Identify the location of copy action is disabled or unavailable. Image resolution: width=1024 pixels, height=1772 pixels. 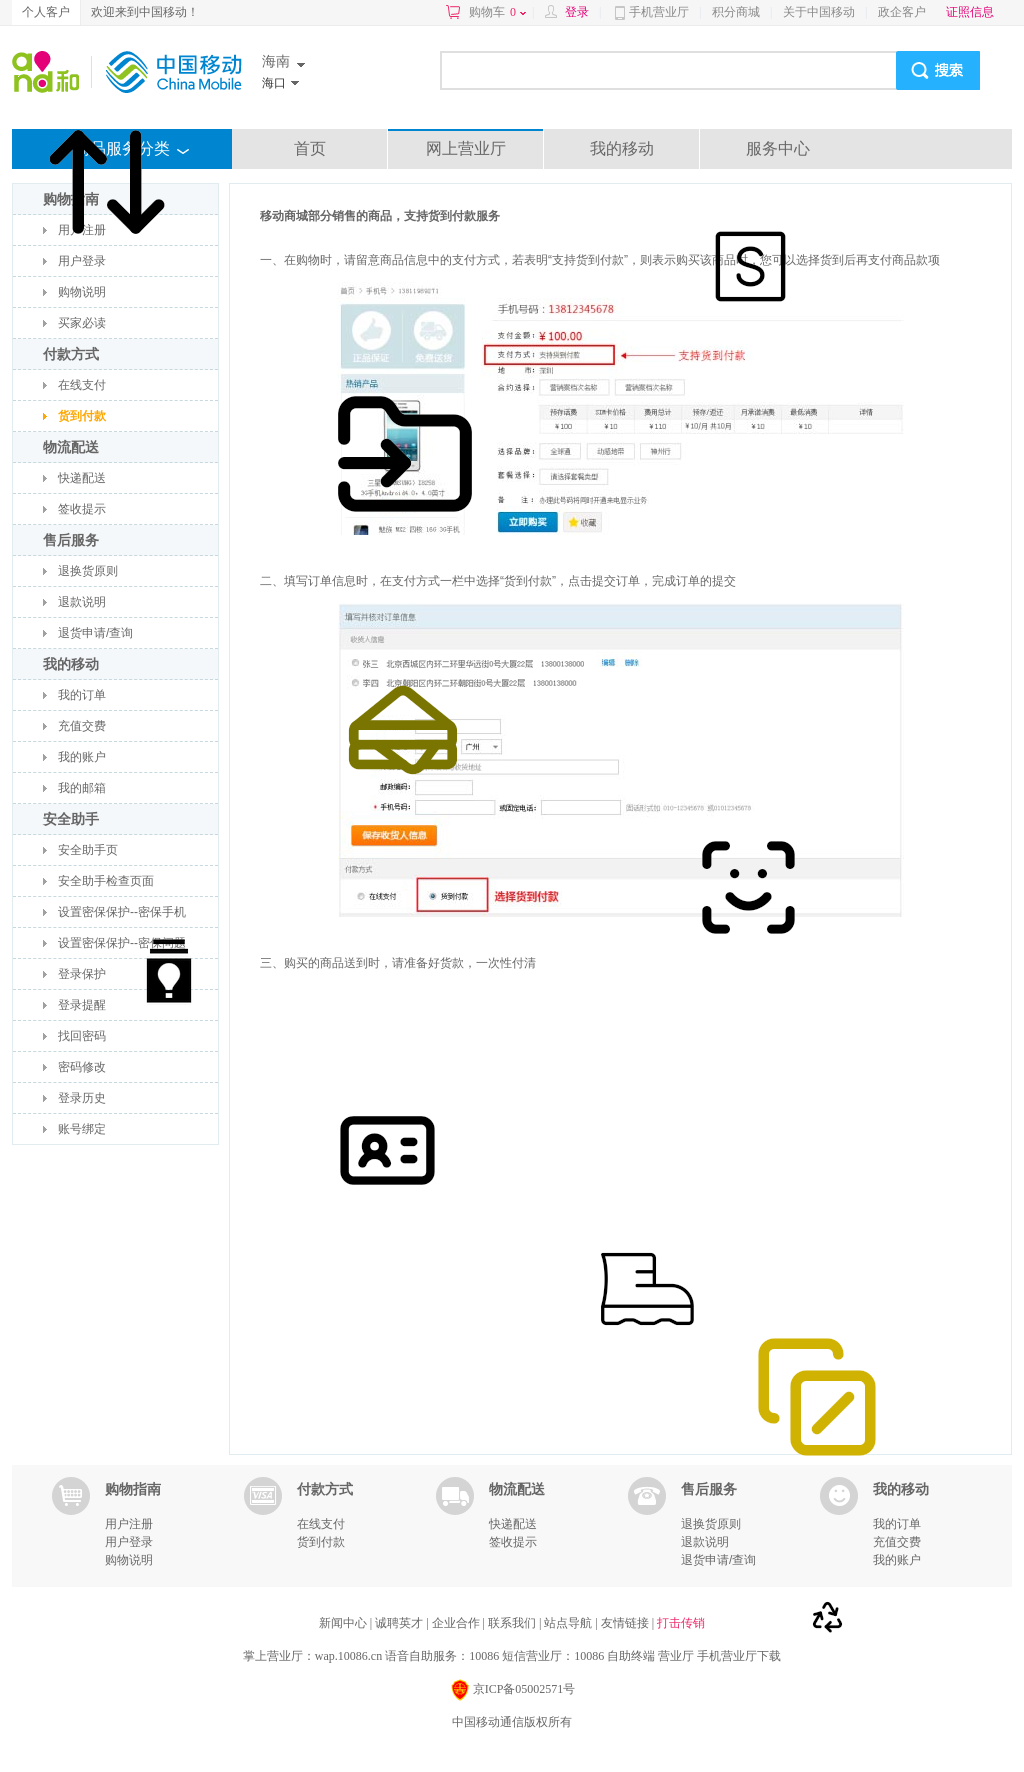
(817, 1397).